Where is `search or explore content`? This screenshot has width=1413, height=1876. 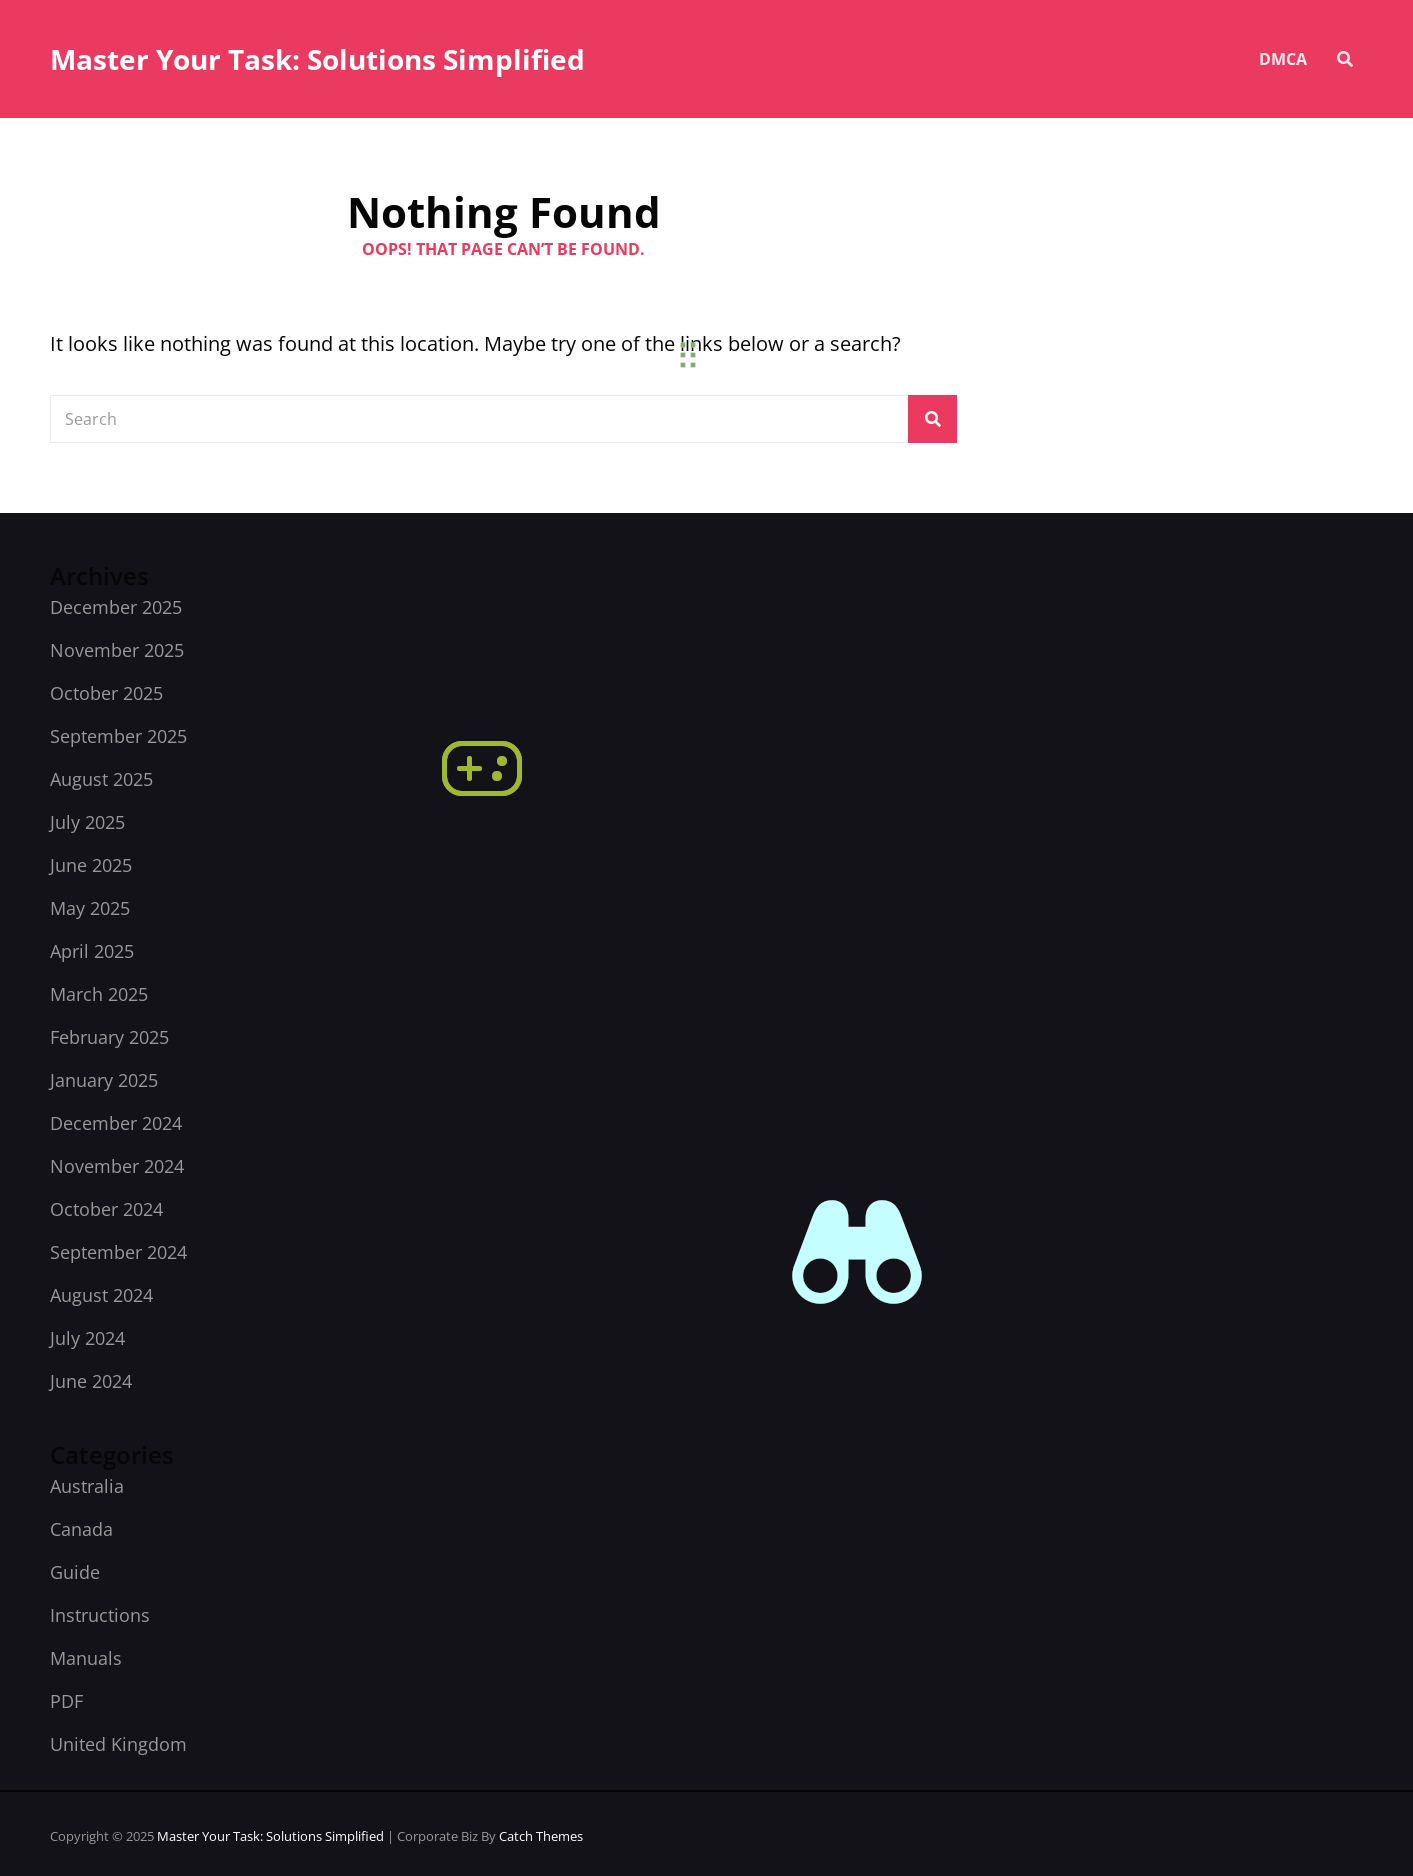
search or explore content is located at coordinates (857, 1252).